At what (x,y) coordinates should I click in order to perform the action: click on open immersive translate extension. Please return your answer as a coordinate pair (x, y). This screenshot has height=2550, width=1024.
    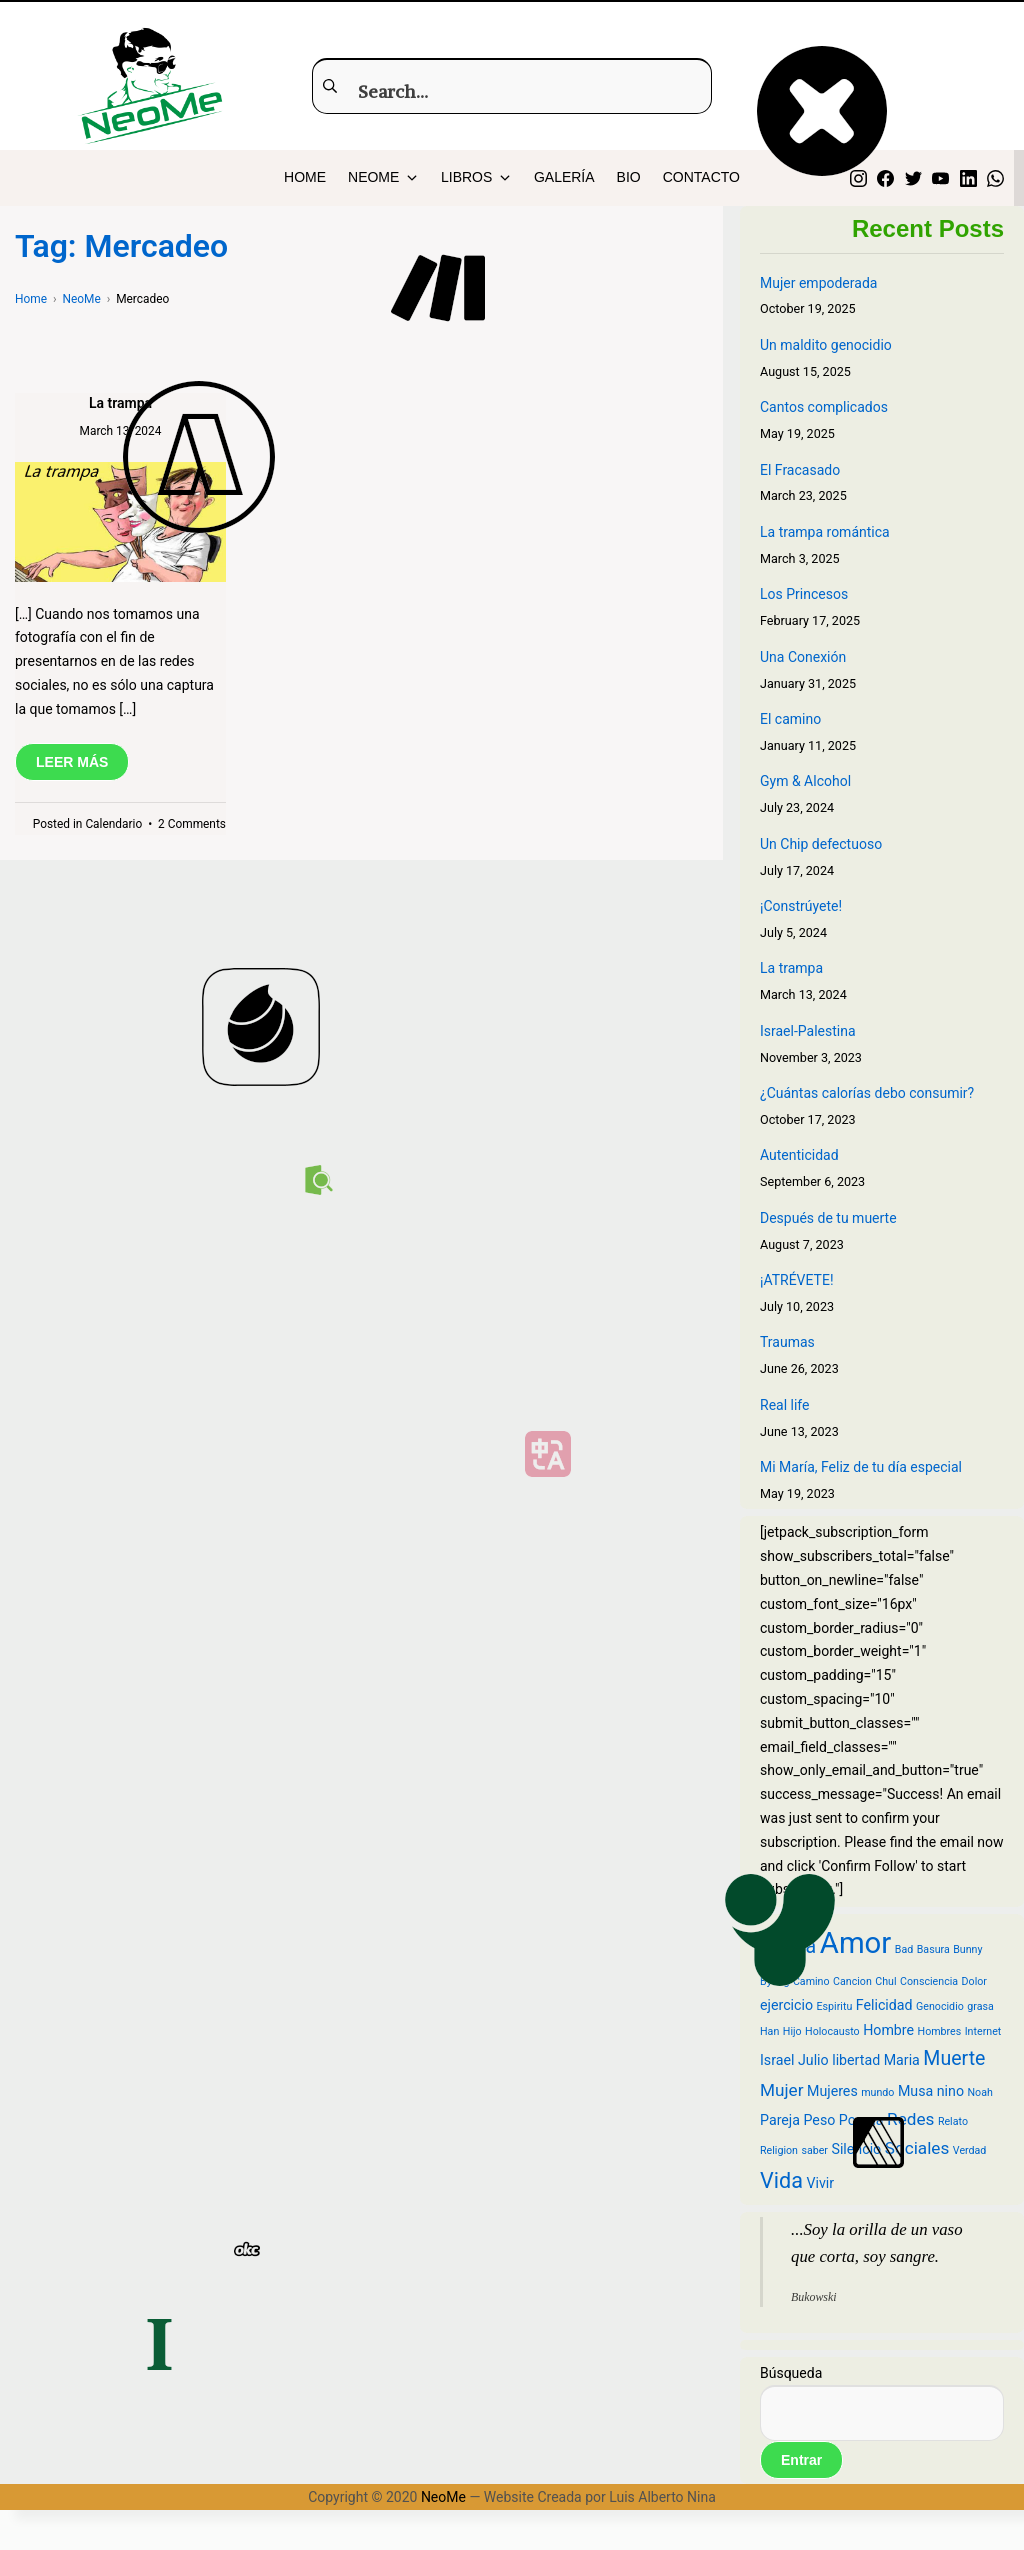
    Looking at the image, I should click on (548, 1454).